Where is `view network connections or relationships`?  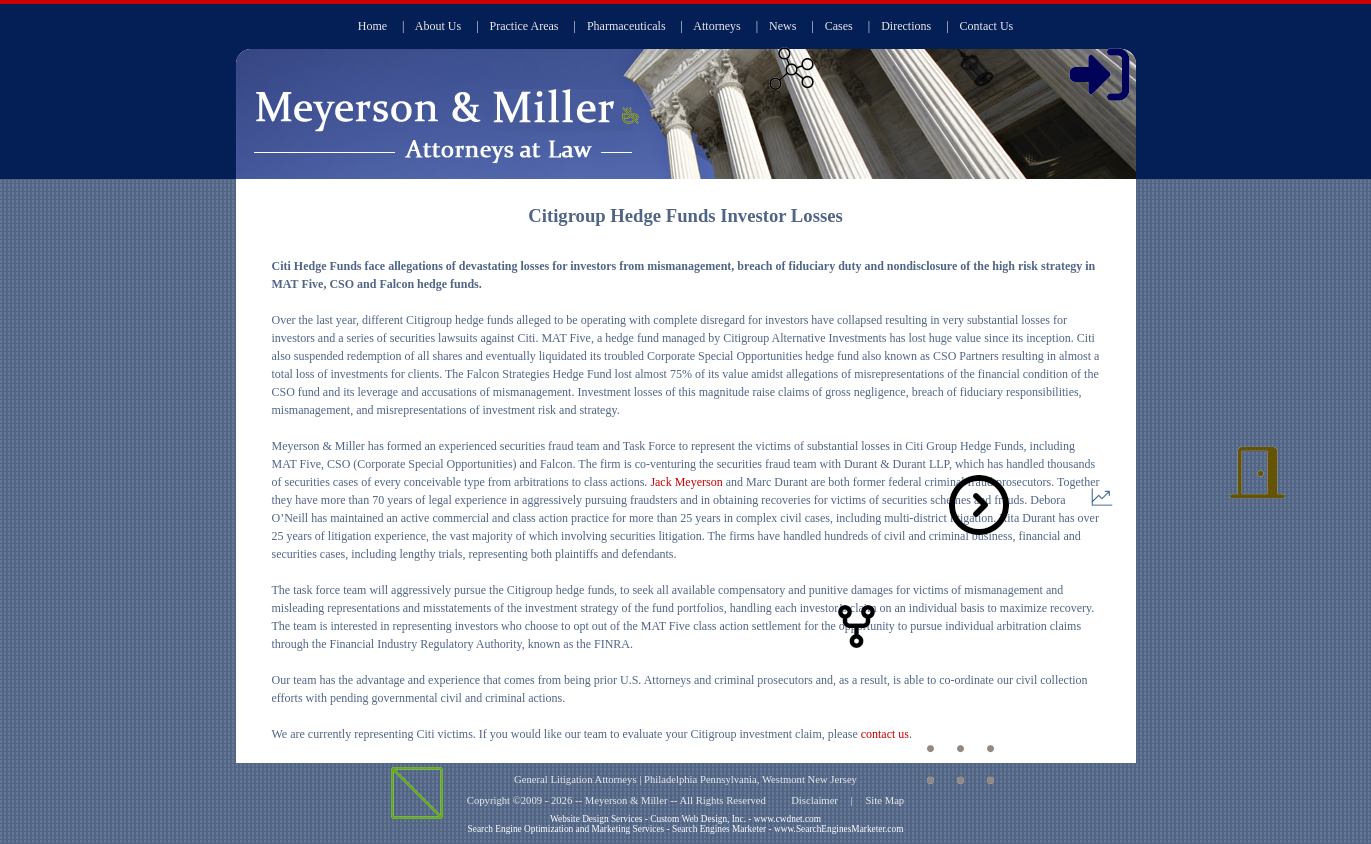
view network connections or relationships is located at coordinates (791, 69).